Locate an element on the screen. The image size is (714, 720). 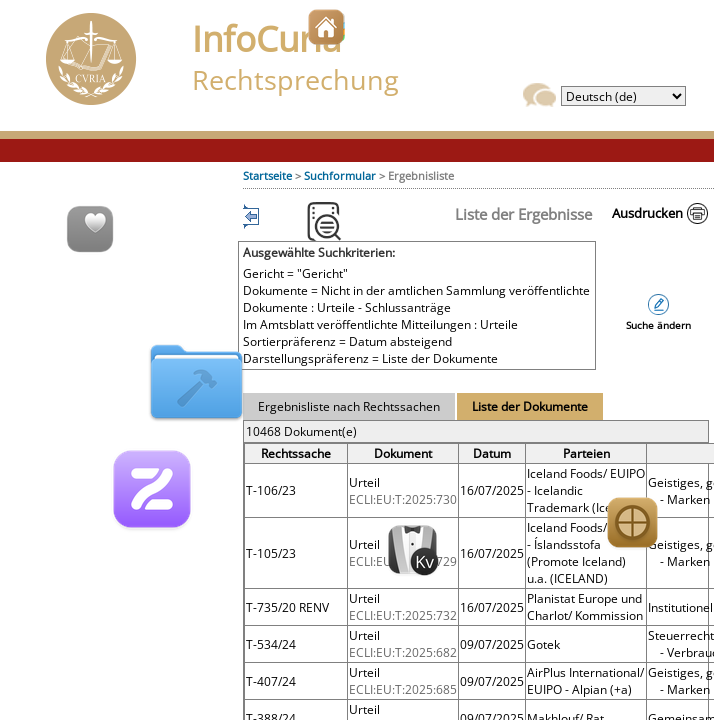
open the system log viewer app is located at coordinates (324, 221).